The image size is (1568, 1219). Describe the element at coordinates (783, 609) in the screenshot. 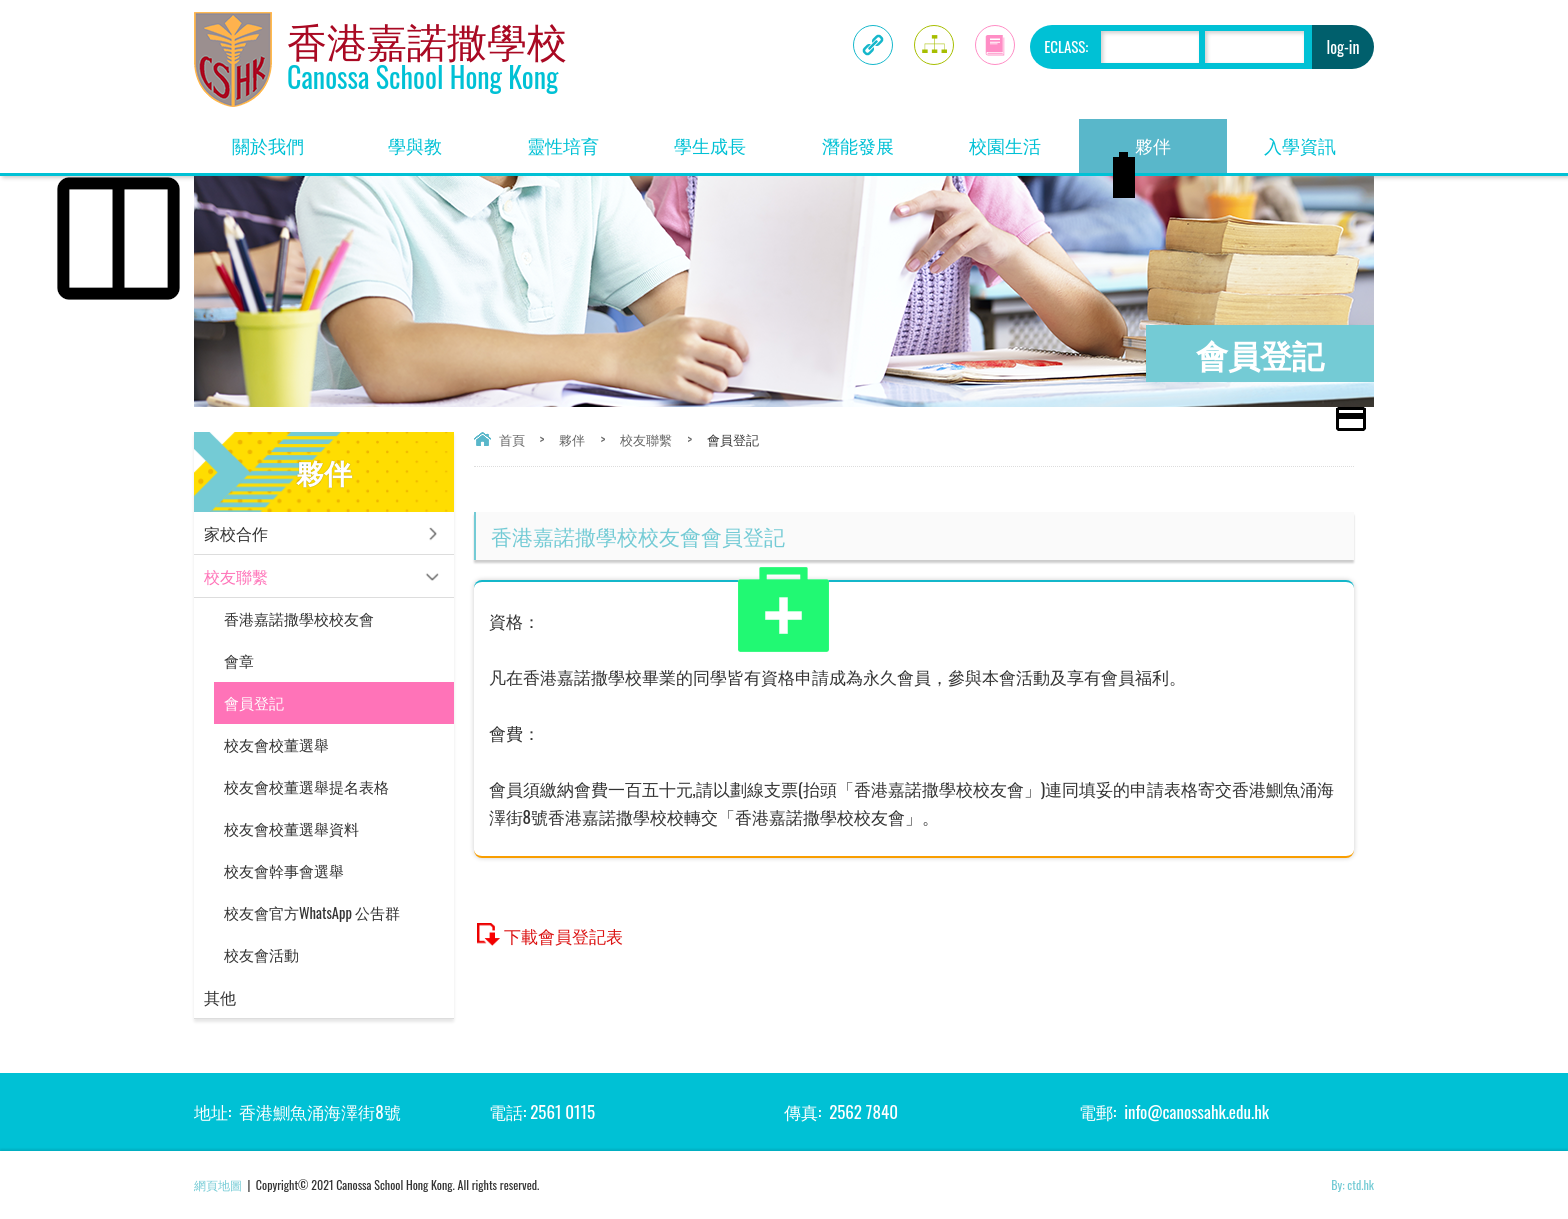

I see `access health or medical features` at that location.